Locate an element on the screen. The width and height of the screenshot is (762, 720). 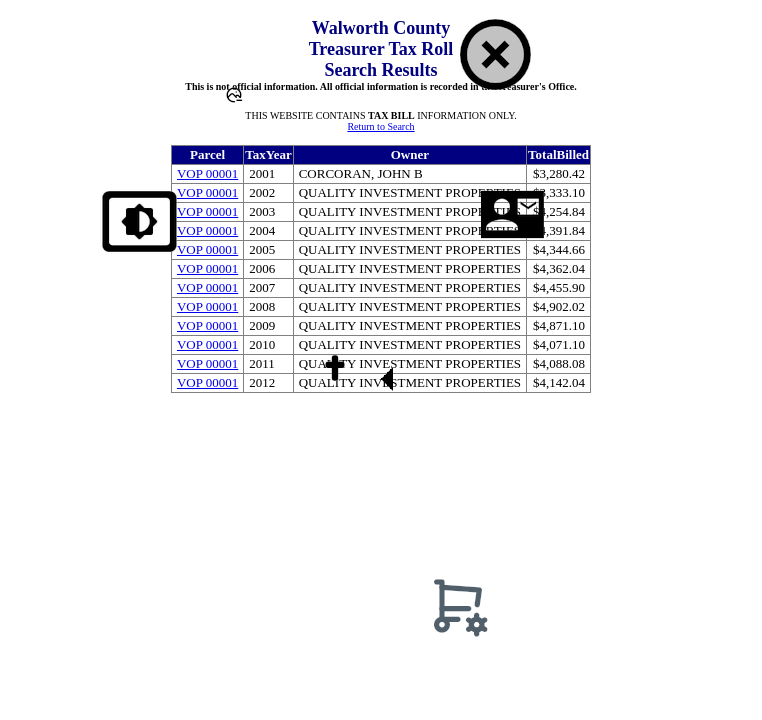
adjust display brightness settings is located at coordinates (139, 221).